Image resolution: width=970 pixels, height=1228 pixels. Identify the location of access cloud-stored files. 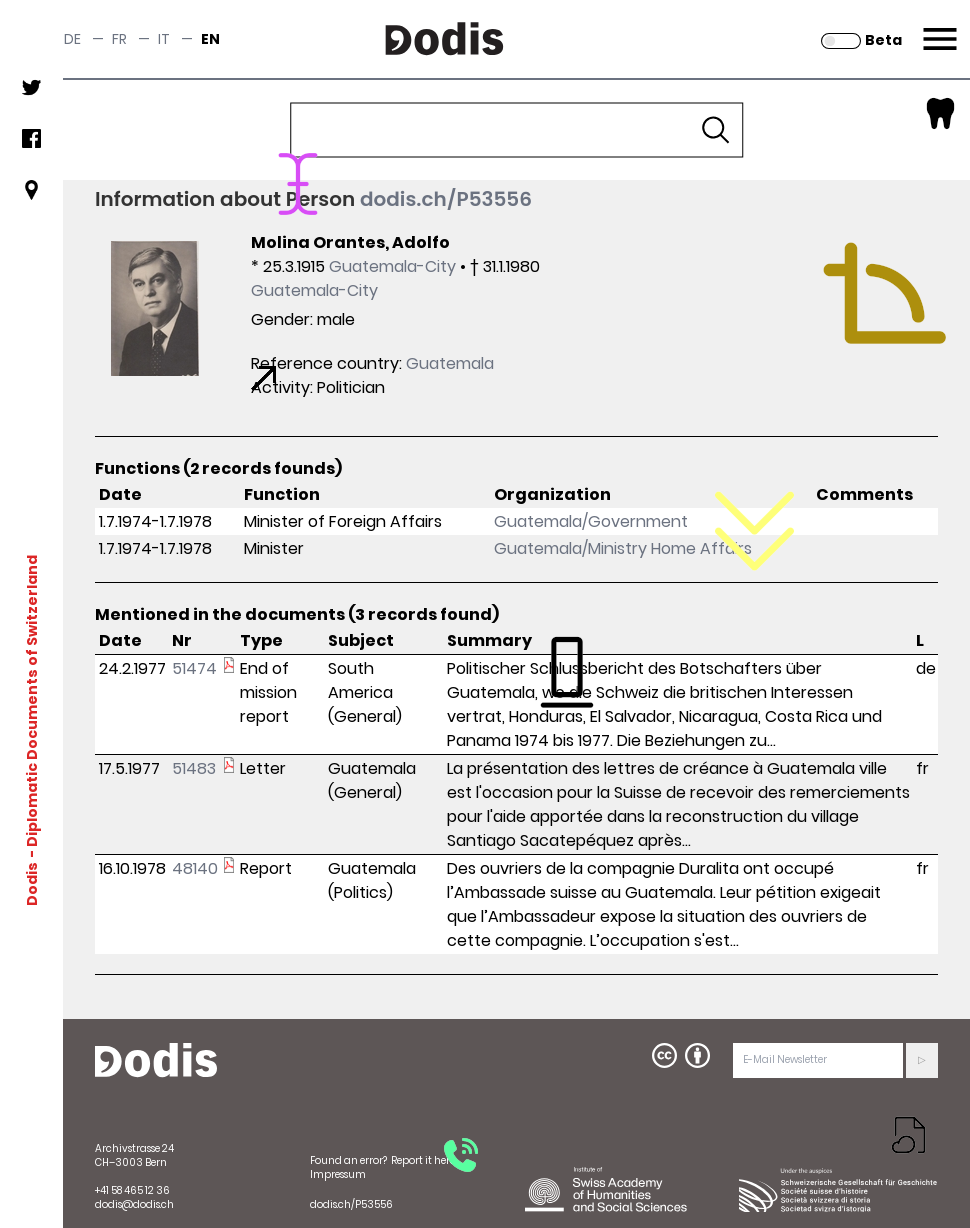
(910, 1135).